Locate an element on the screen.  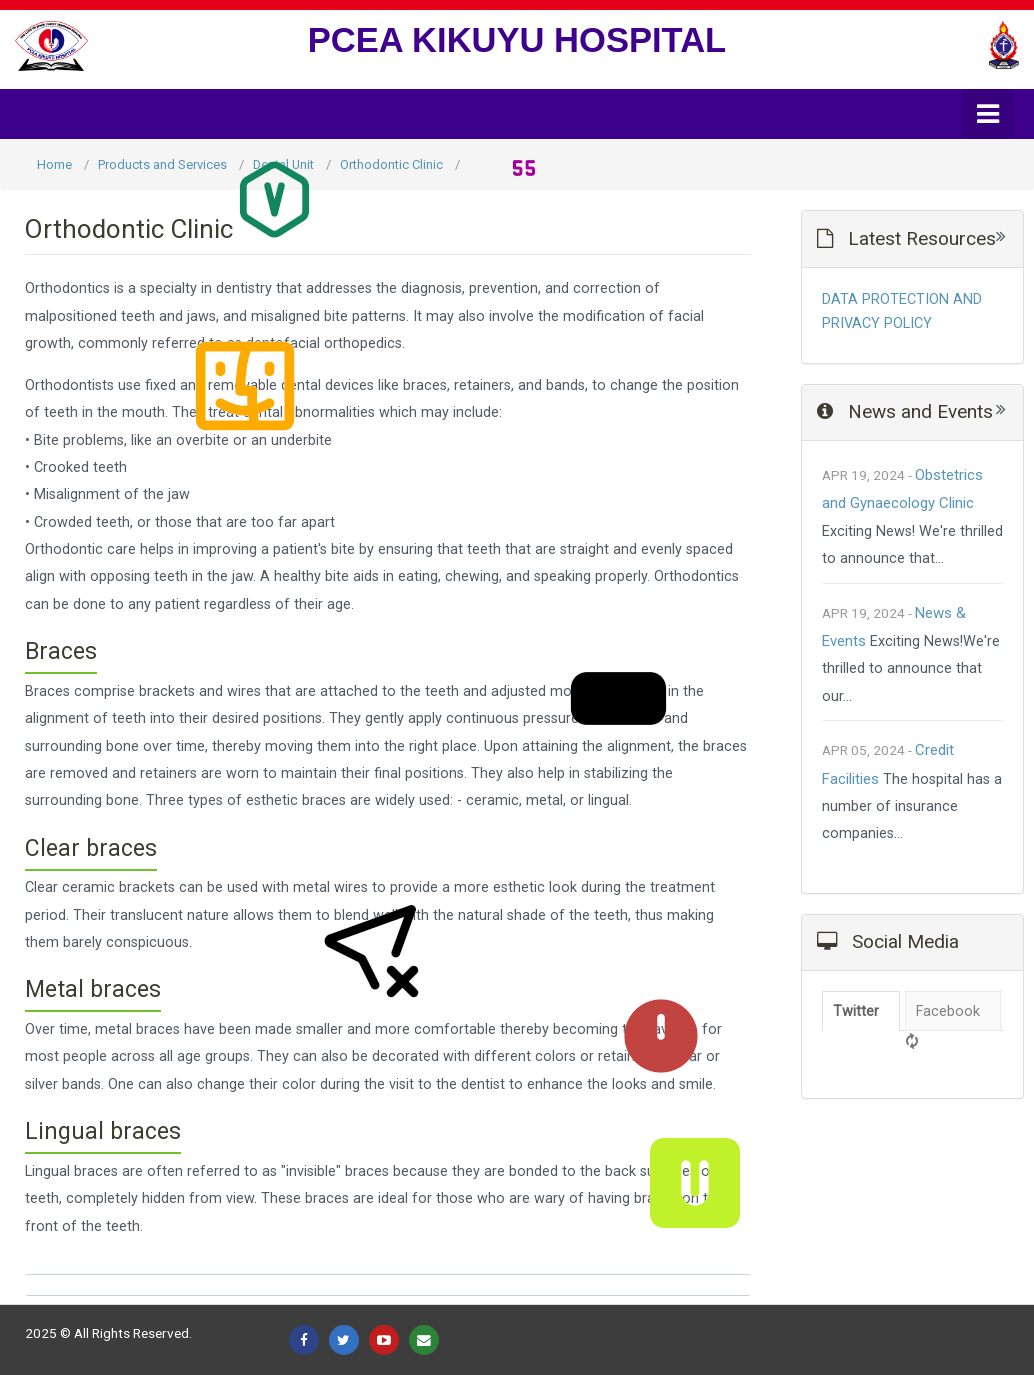
indicates an item or option starting with the letter U is located at coordinates (695, 1183).